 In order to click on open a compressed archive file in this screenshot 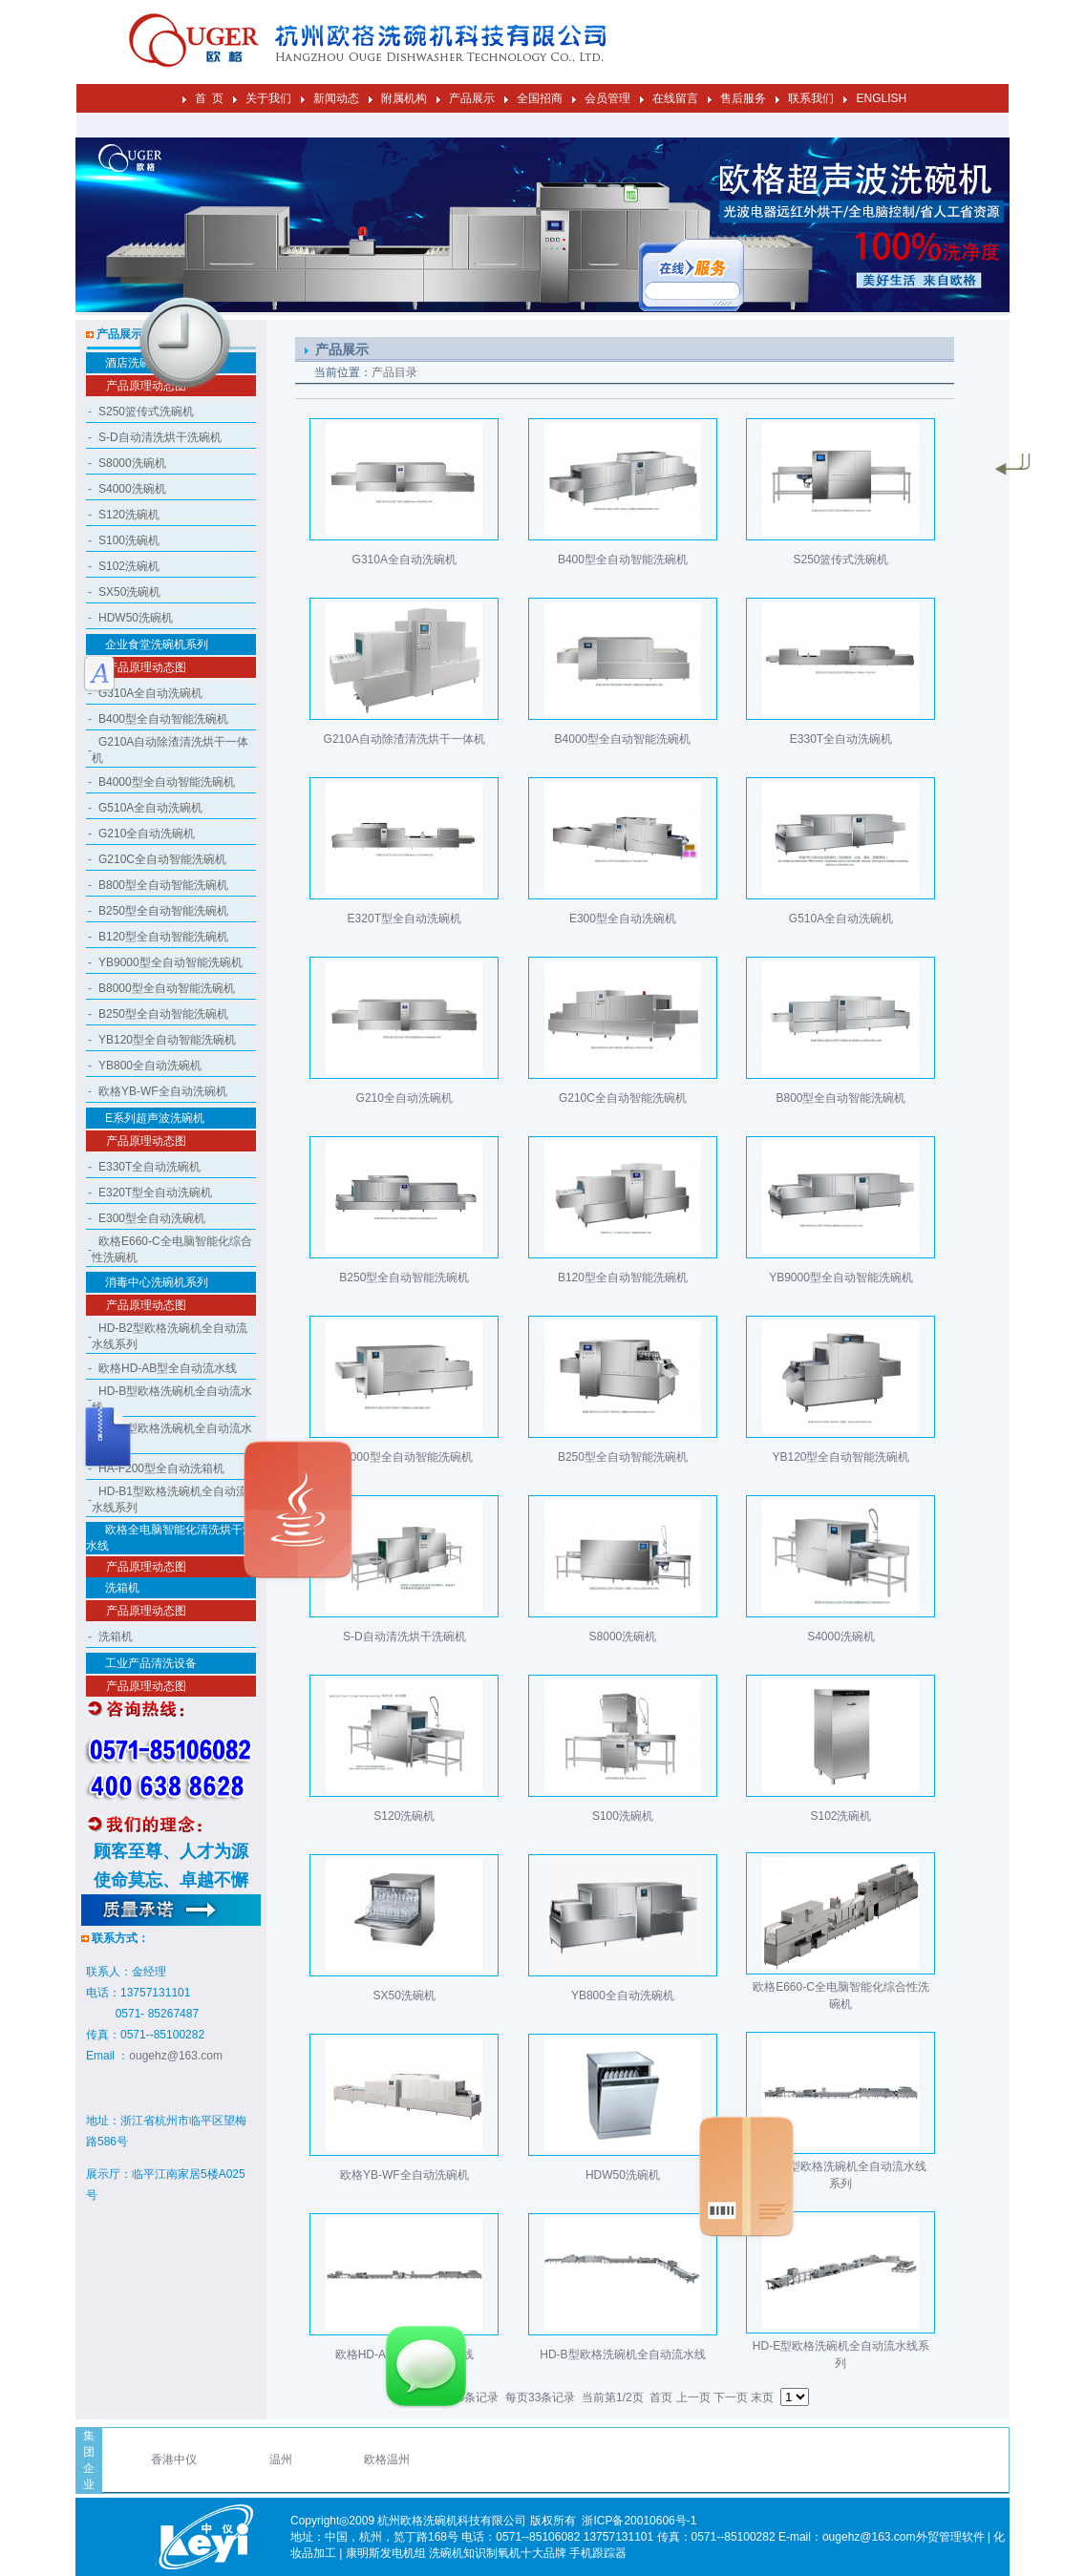, I will do `click(746, 2176)`.